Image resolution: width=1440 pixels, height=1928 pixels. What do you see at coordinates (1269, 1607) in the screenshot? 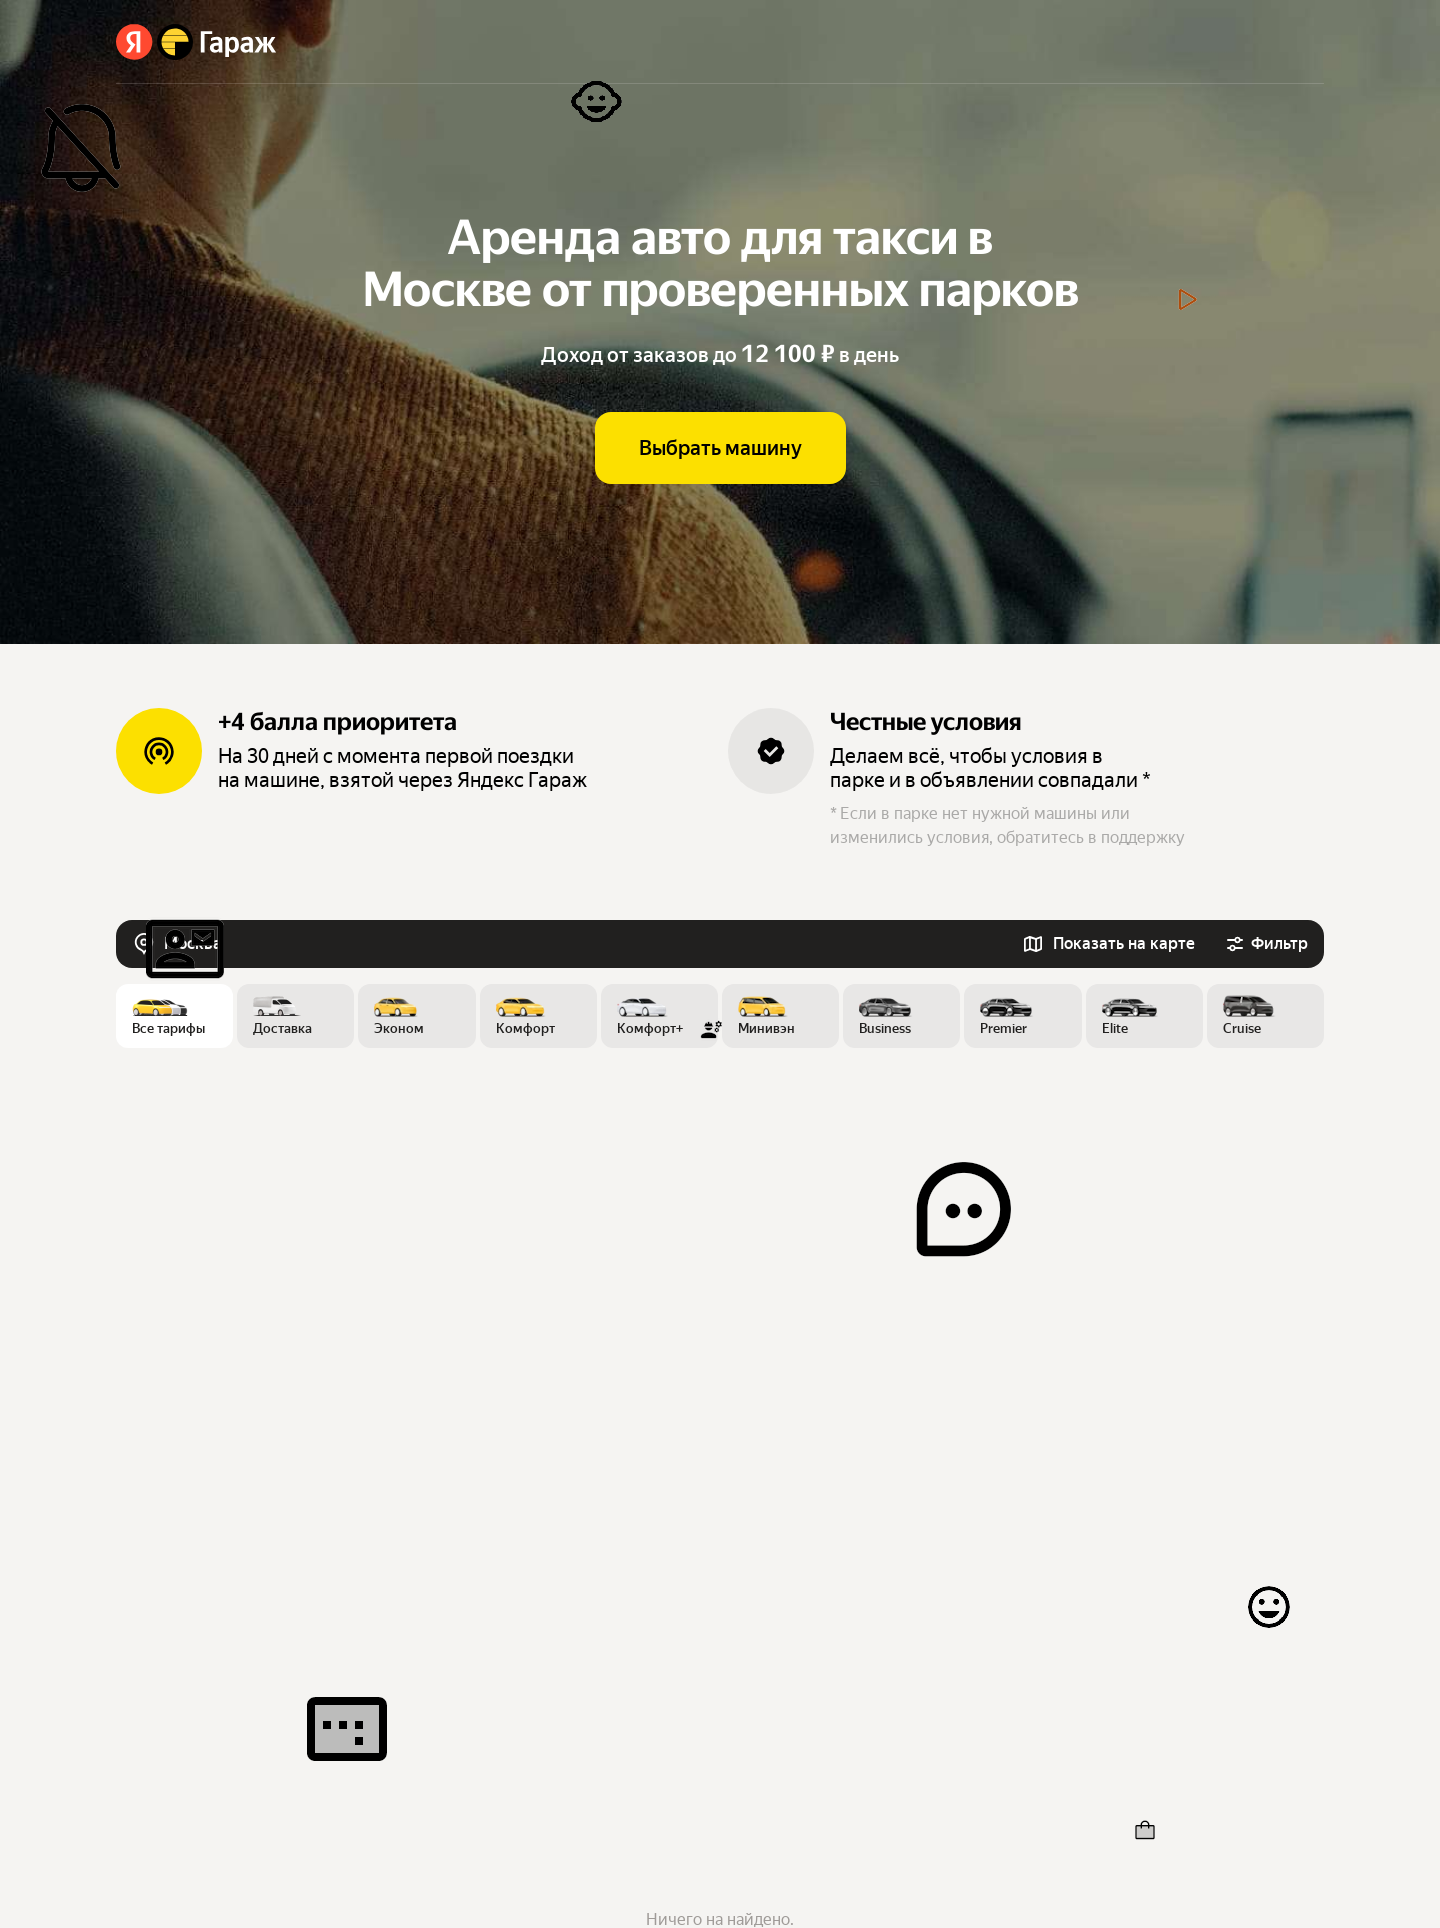
I see `insert an emoji or emoticon` at bounding box center [1269, 1607].